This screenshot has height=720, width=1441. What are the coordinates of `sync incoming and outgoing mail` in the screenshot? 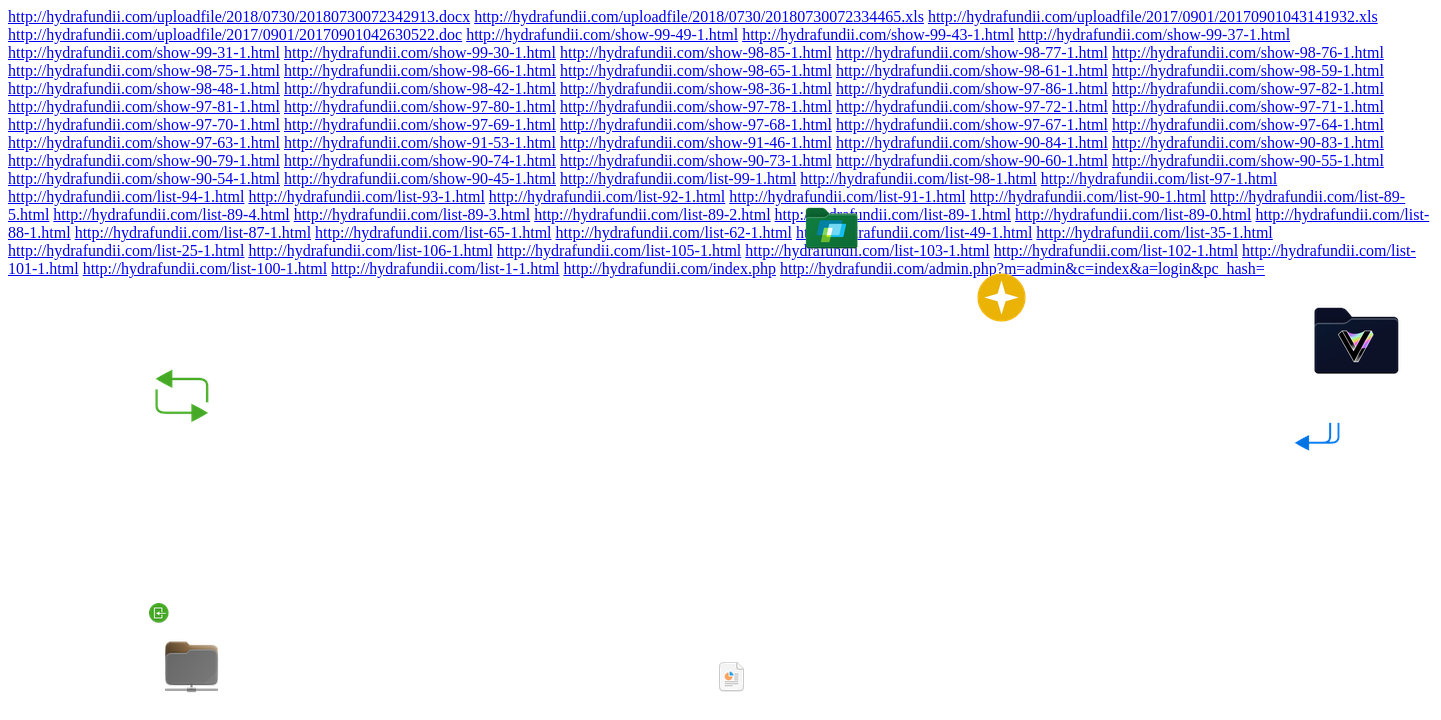 It's located at (182, 395).